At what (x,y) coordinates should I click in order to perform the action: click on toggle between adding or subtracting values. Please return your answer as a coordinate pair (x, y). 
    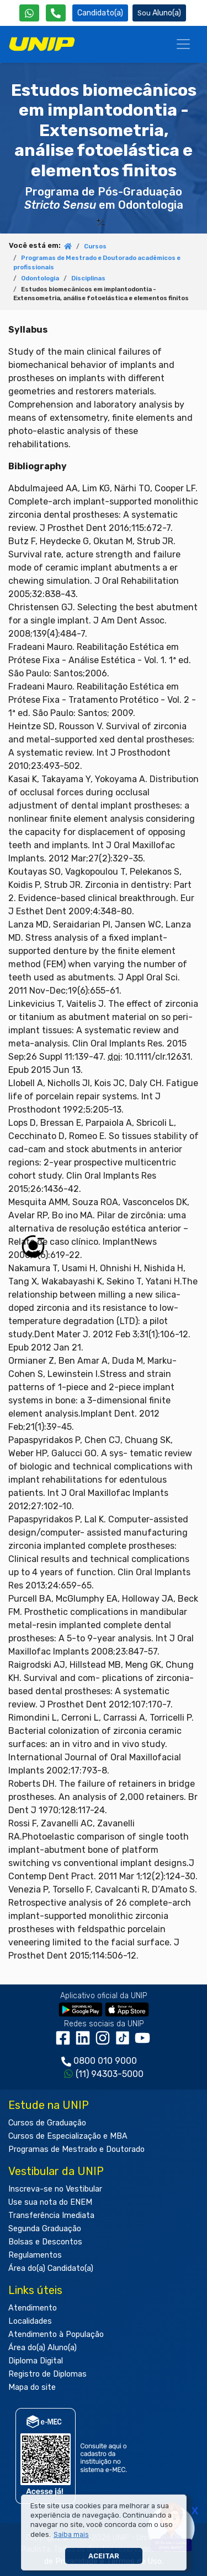
    Looking at the image, I should click on (100, 223).